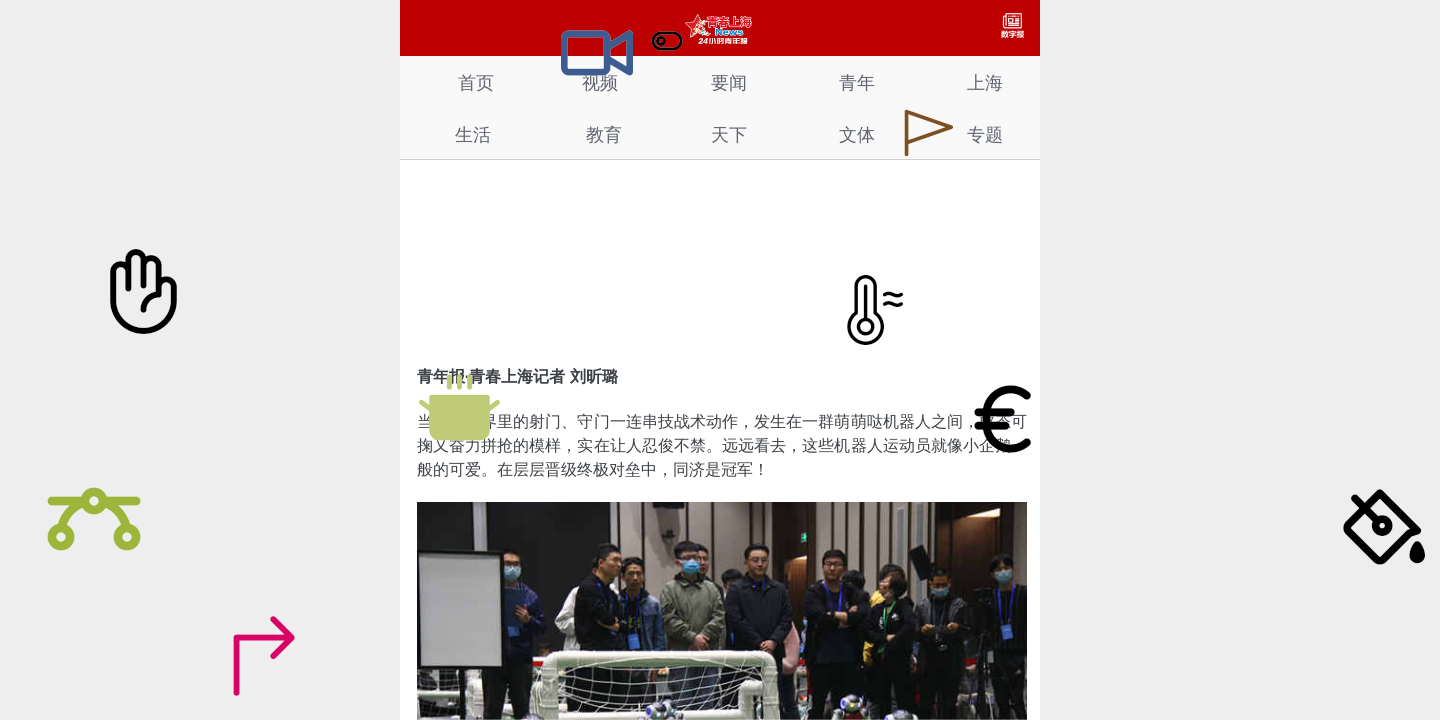 This screenshot has height=720, width=1440. I want to click on start a video call, so click(597, 53).